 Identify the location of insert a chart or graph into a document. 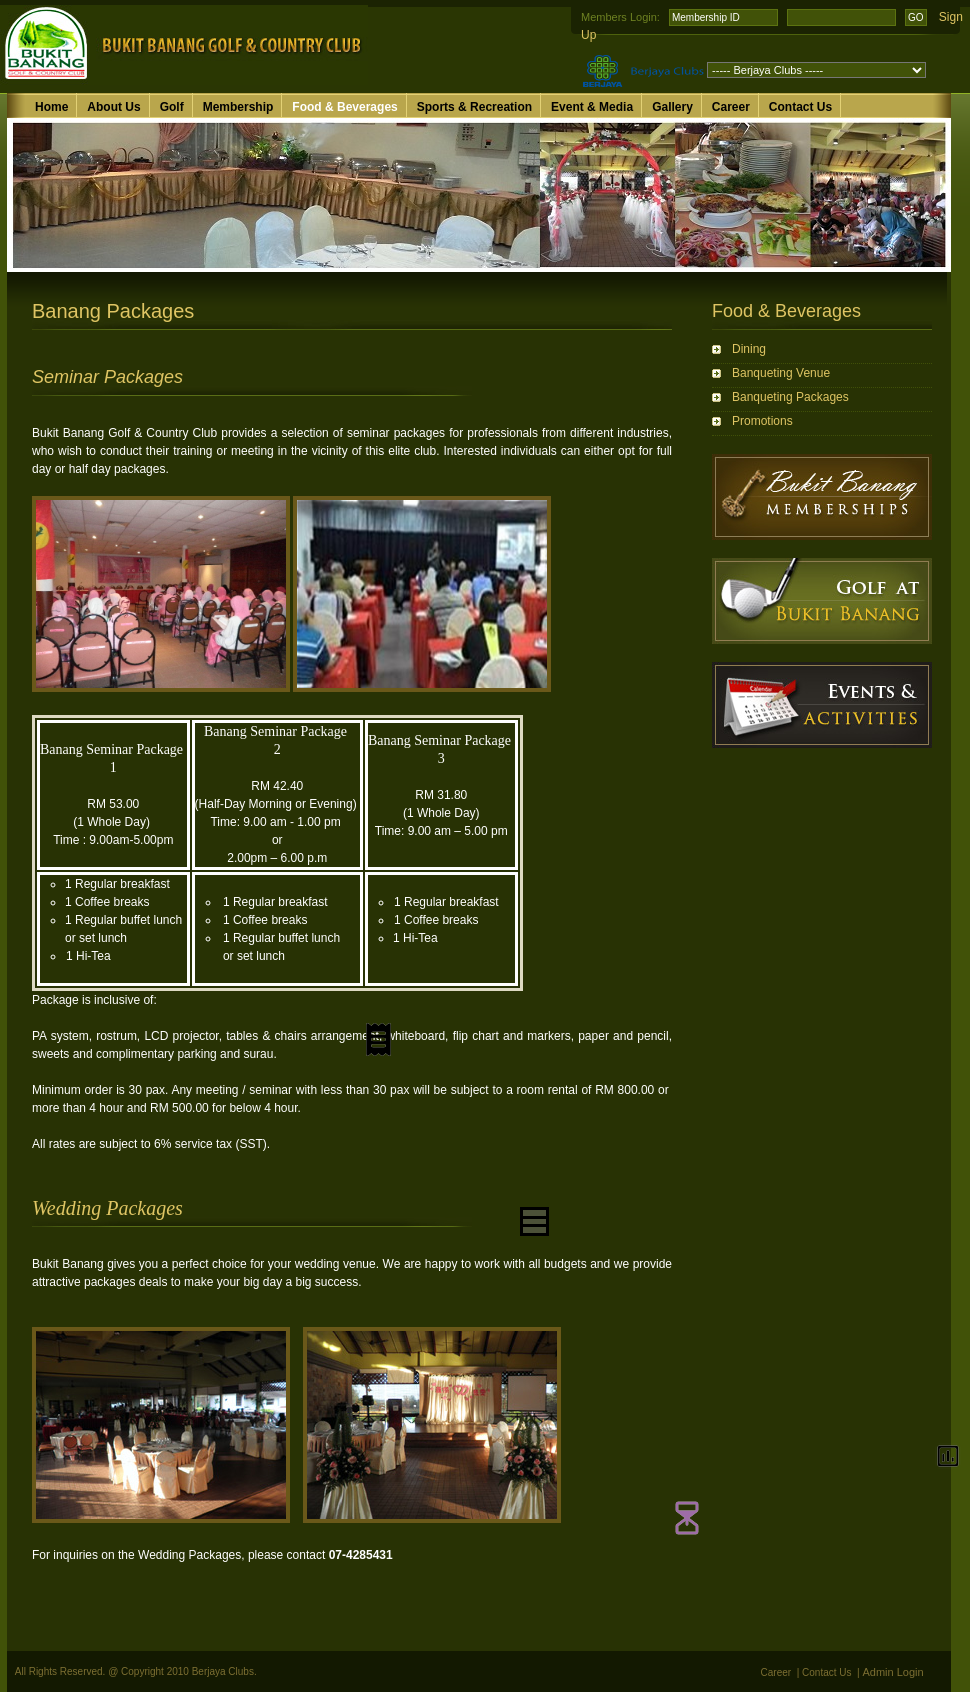
(948, 1456).